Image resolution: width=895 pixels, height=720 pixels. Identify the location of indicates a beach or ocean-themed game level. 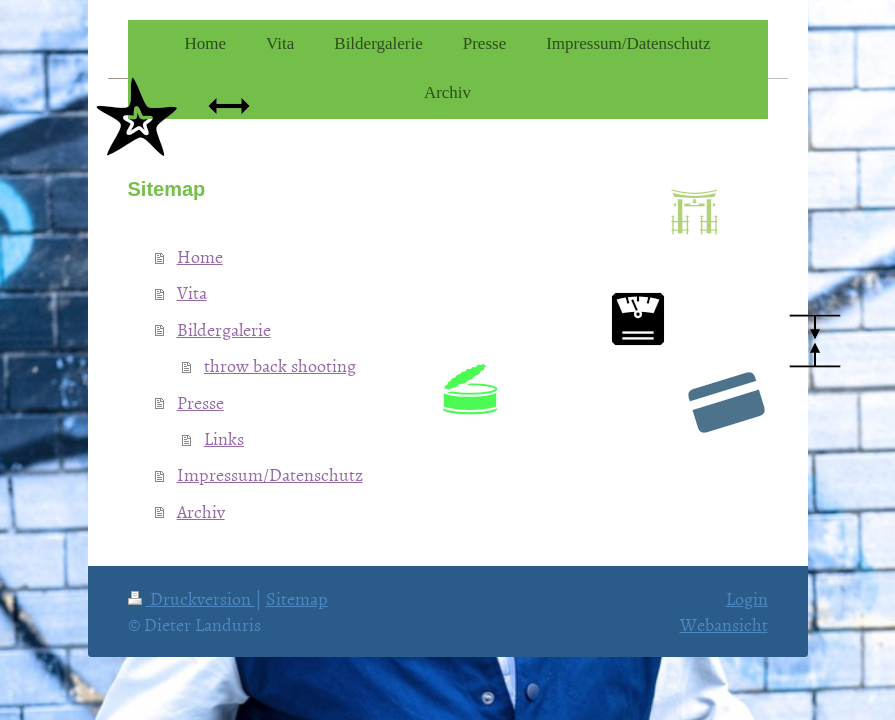
(136, 116).